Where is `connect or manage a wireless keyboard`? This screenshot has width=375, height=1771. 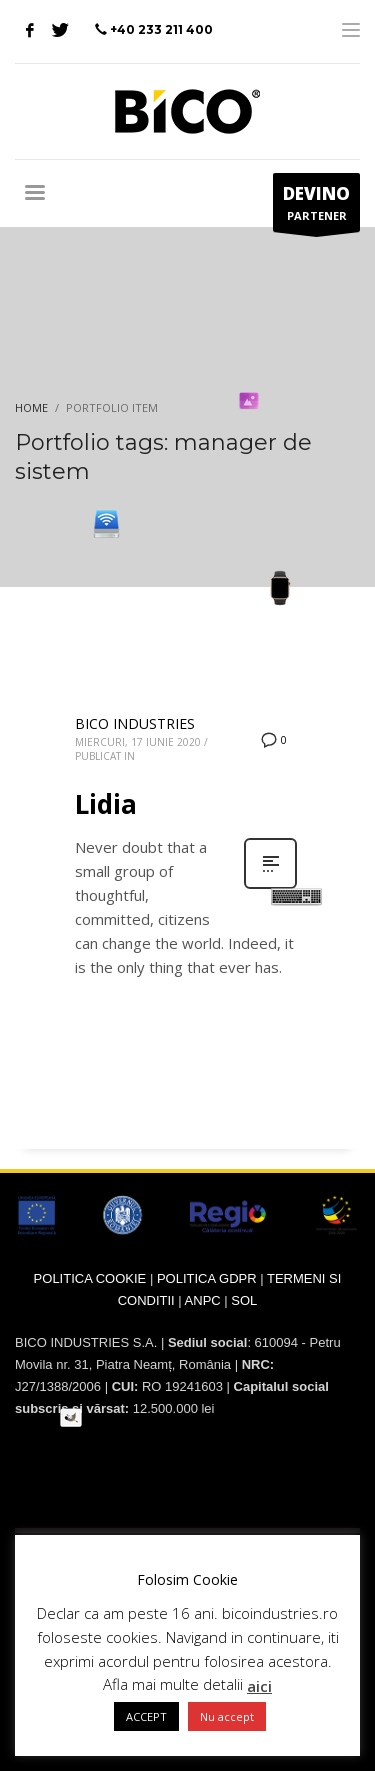 connect or manage a wireless keyboard is located at coordinates (296, 896).